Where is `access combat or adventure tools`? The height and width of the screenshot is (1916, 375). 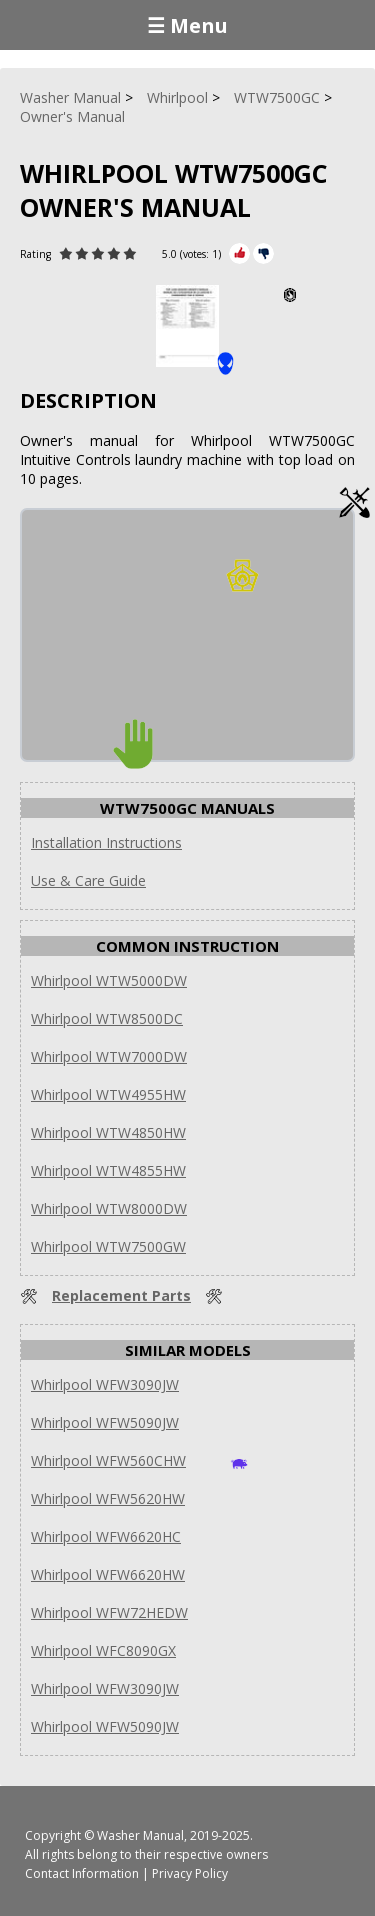
access combat or adventure tools is located at coordinates (354, 502).